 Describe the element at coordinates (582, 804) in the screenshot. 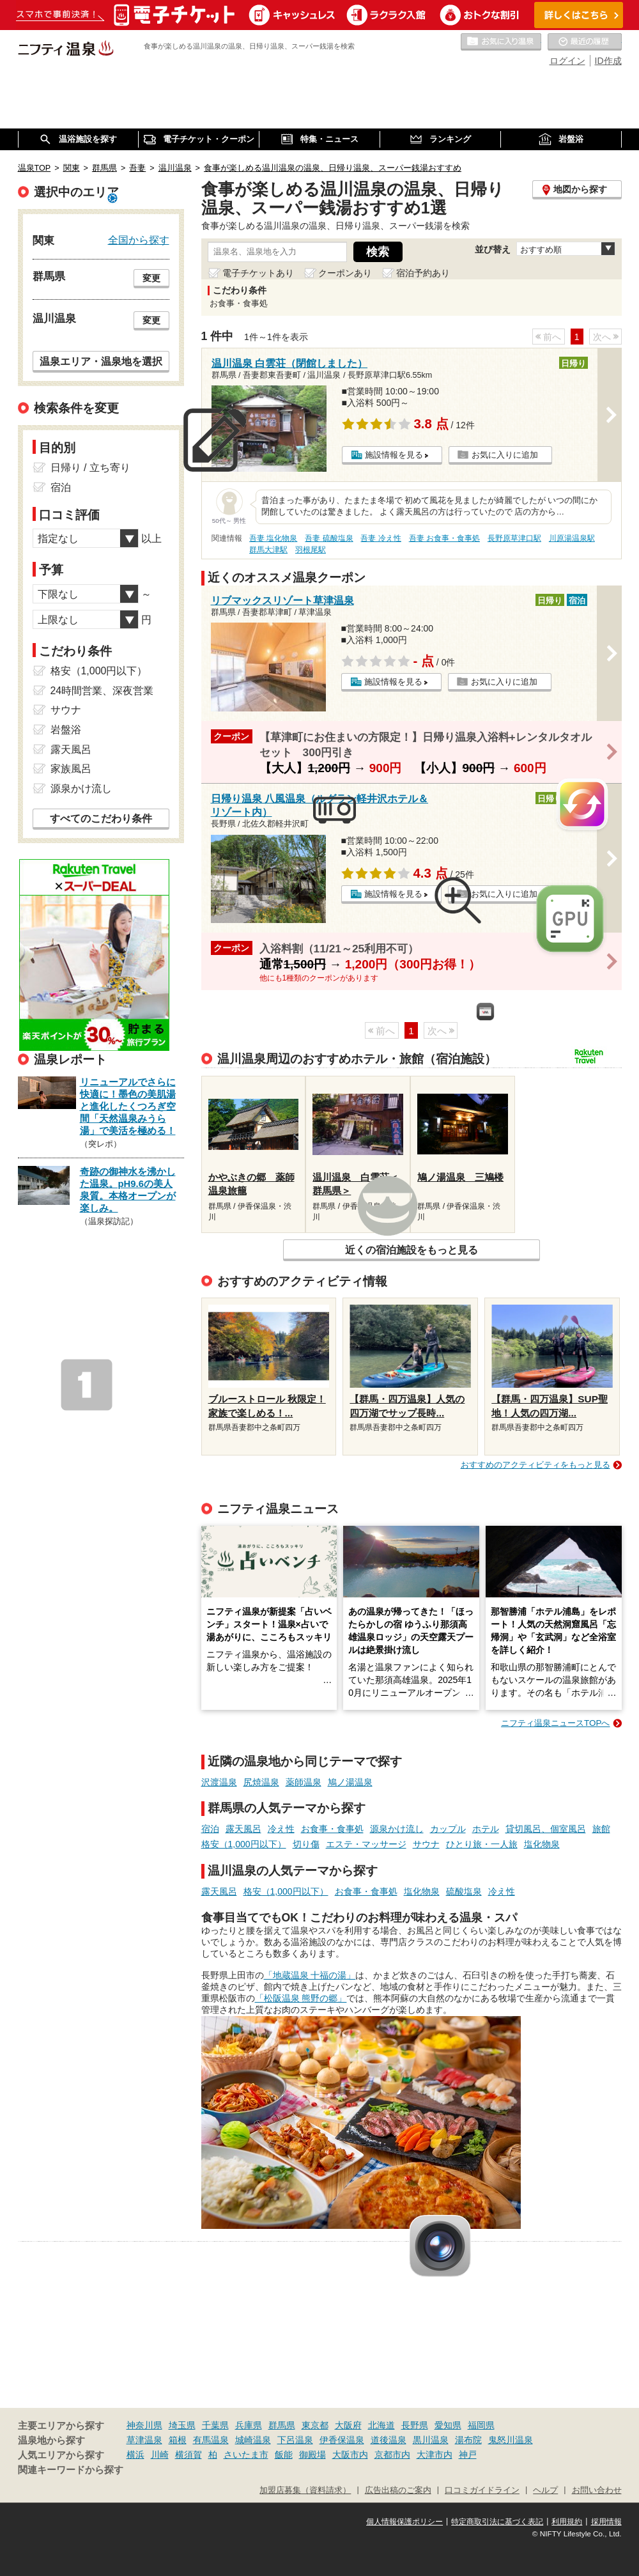

I see `open switcheroo image converter app` at that location.